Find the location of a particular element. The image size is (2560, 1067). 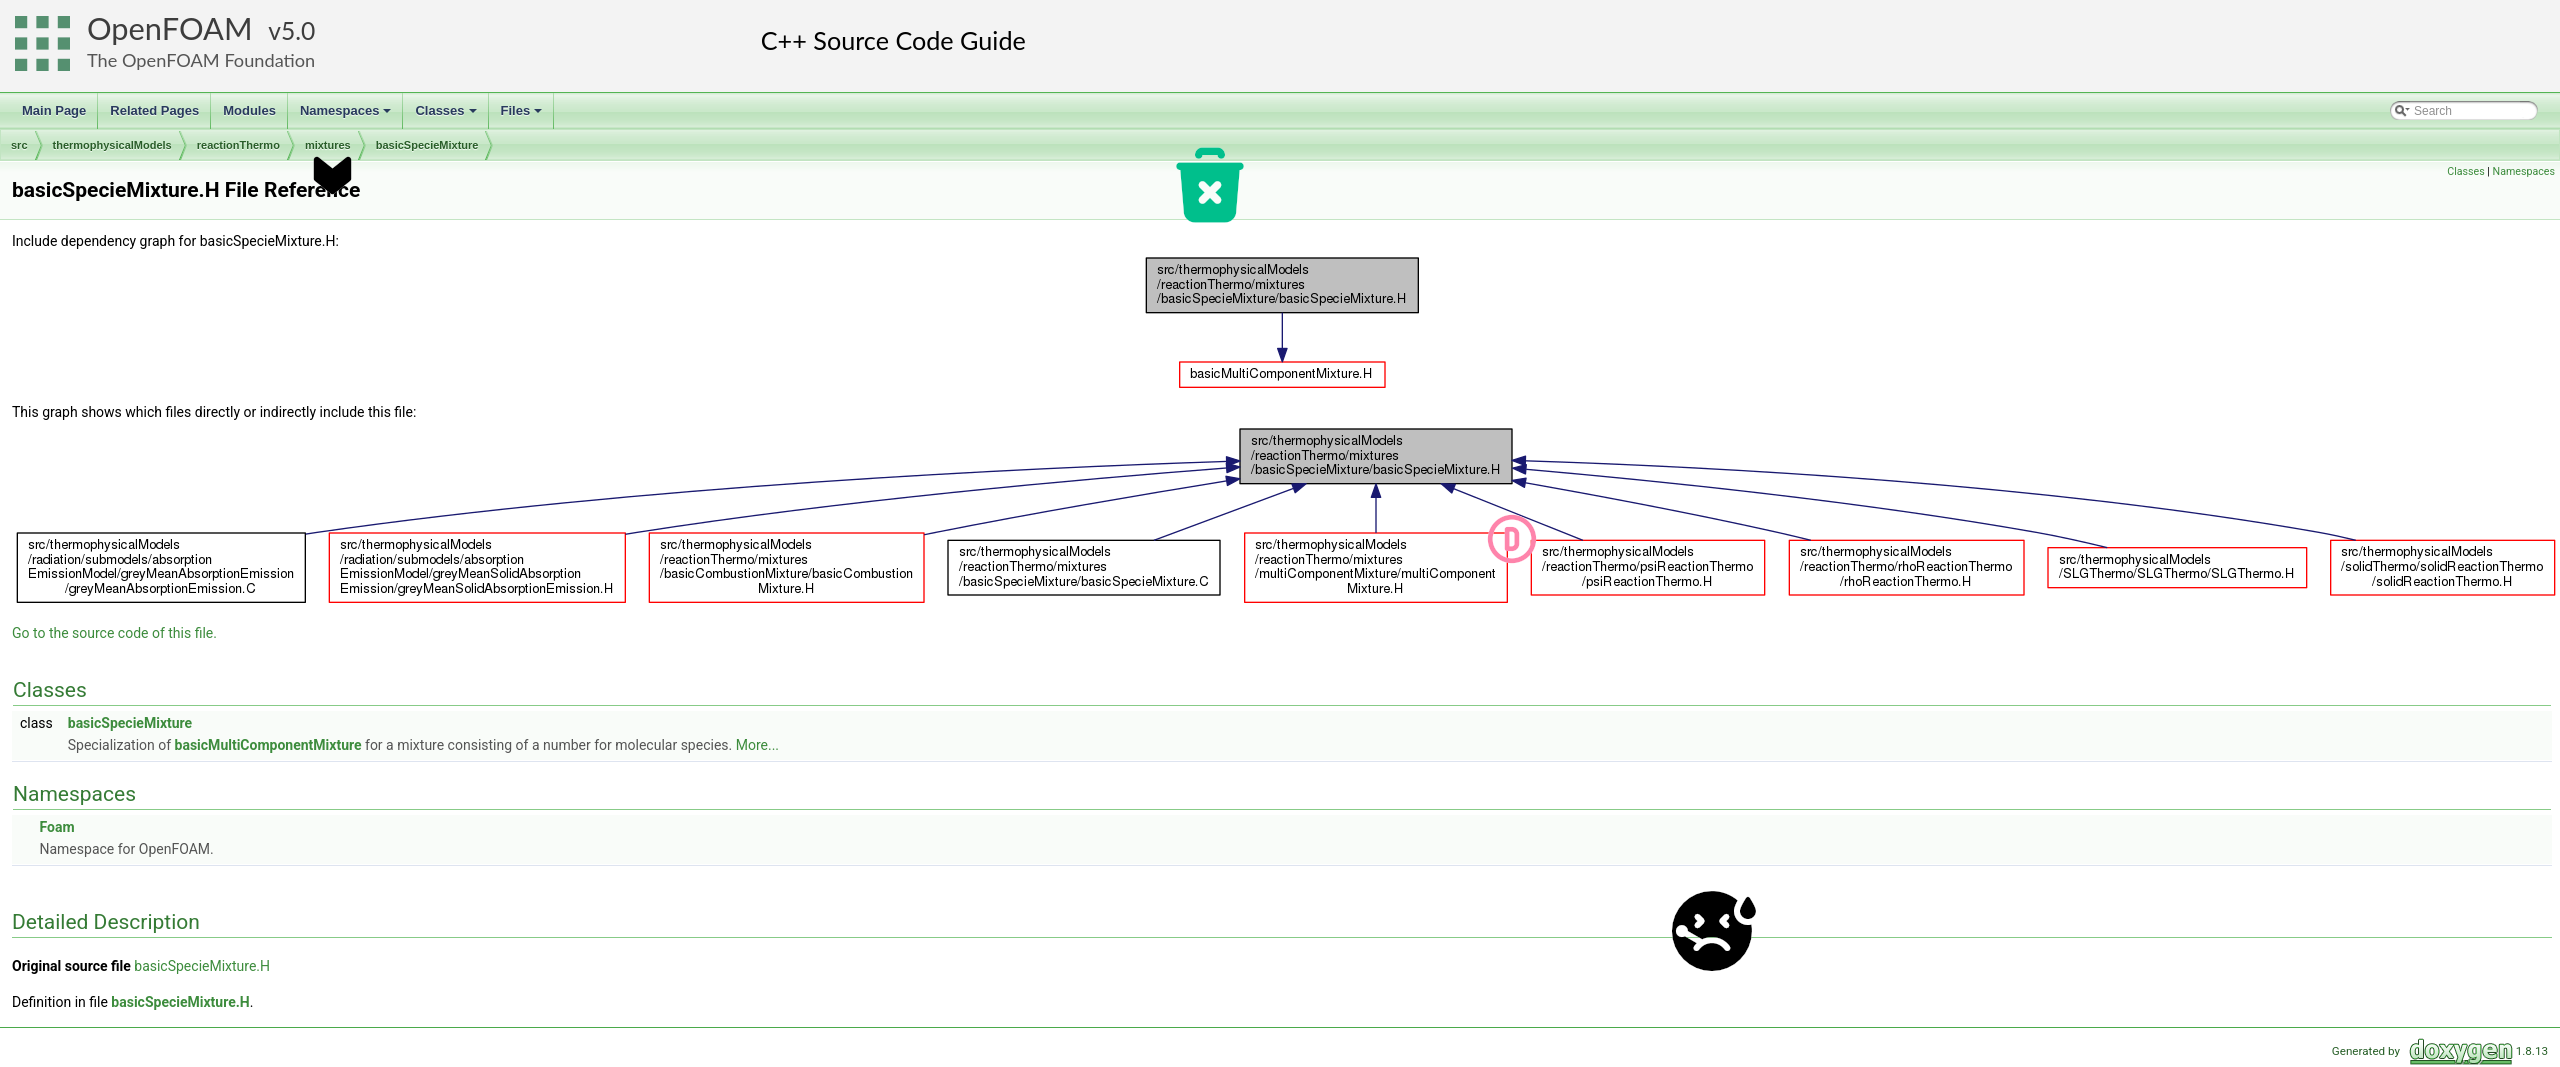

expand content or show more options is located at coordinates (332, 175).